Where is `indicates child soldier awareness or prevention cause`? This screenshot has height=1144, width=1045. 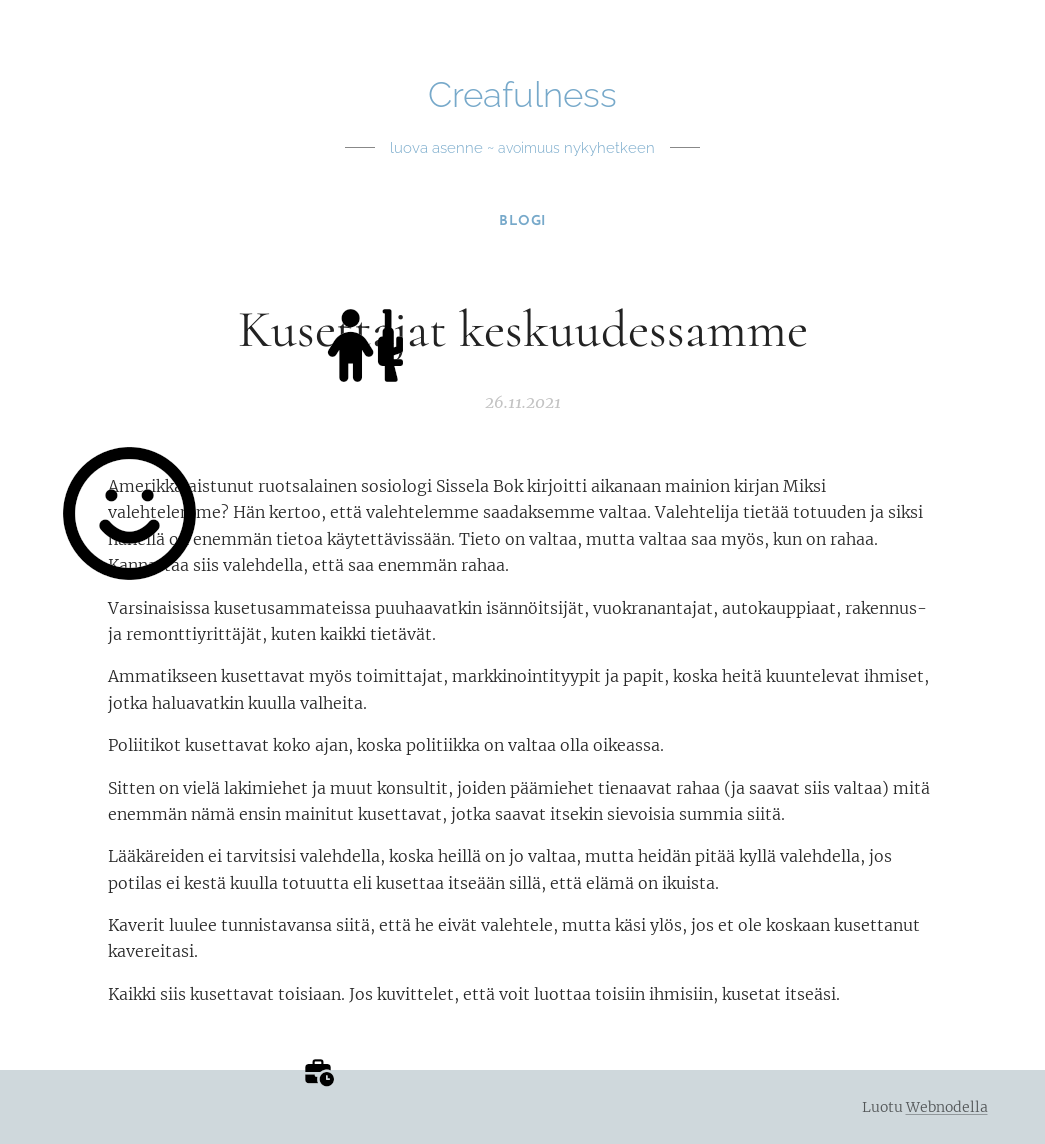 indicates child soldier awareness or prevention cause is located at coordinates (366, 345).